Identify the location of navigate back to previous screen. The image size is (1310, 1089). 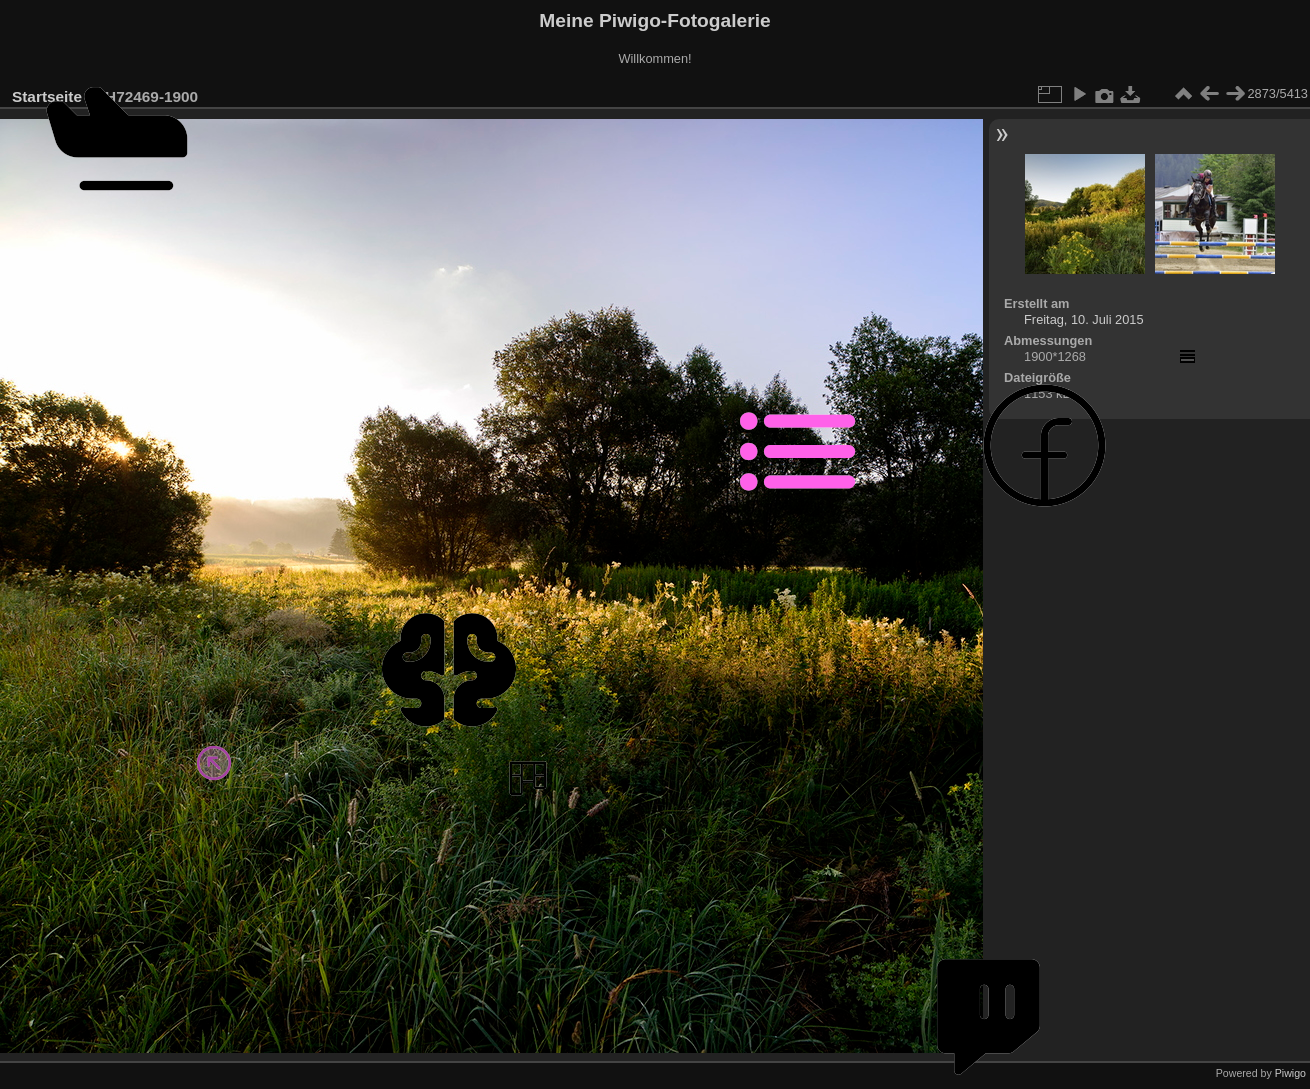
(214, 763).